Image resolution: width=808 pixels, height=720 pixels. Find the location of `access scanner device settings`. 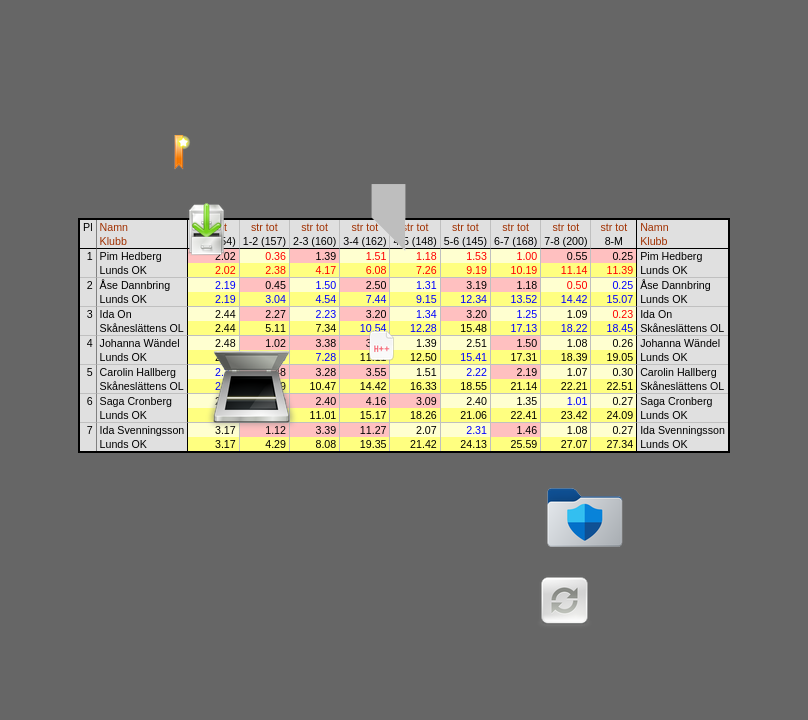

access scanner device settings is located at coordinates (253, 390).